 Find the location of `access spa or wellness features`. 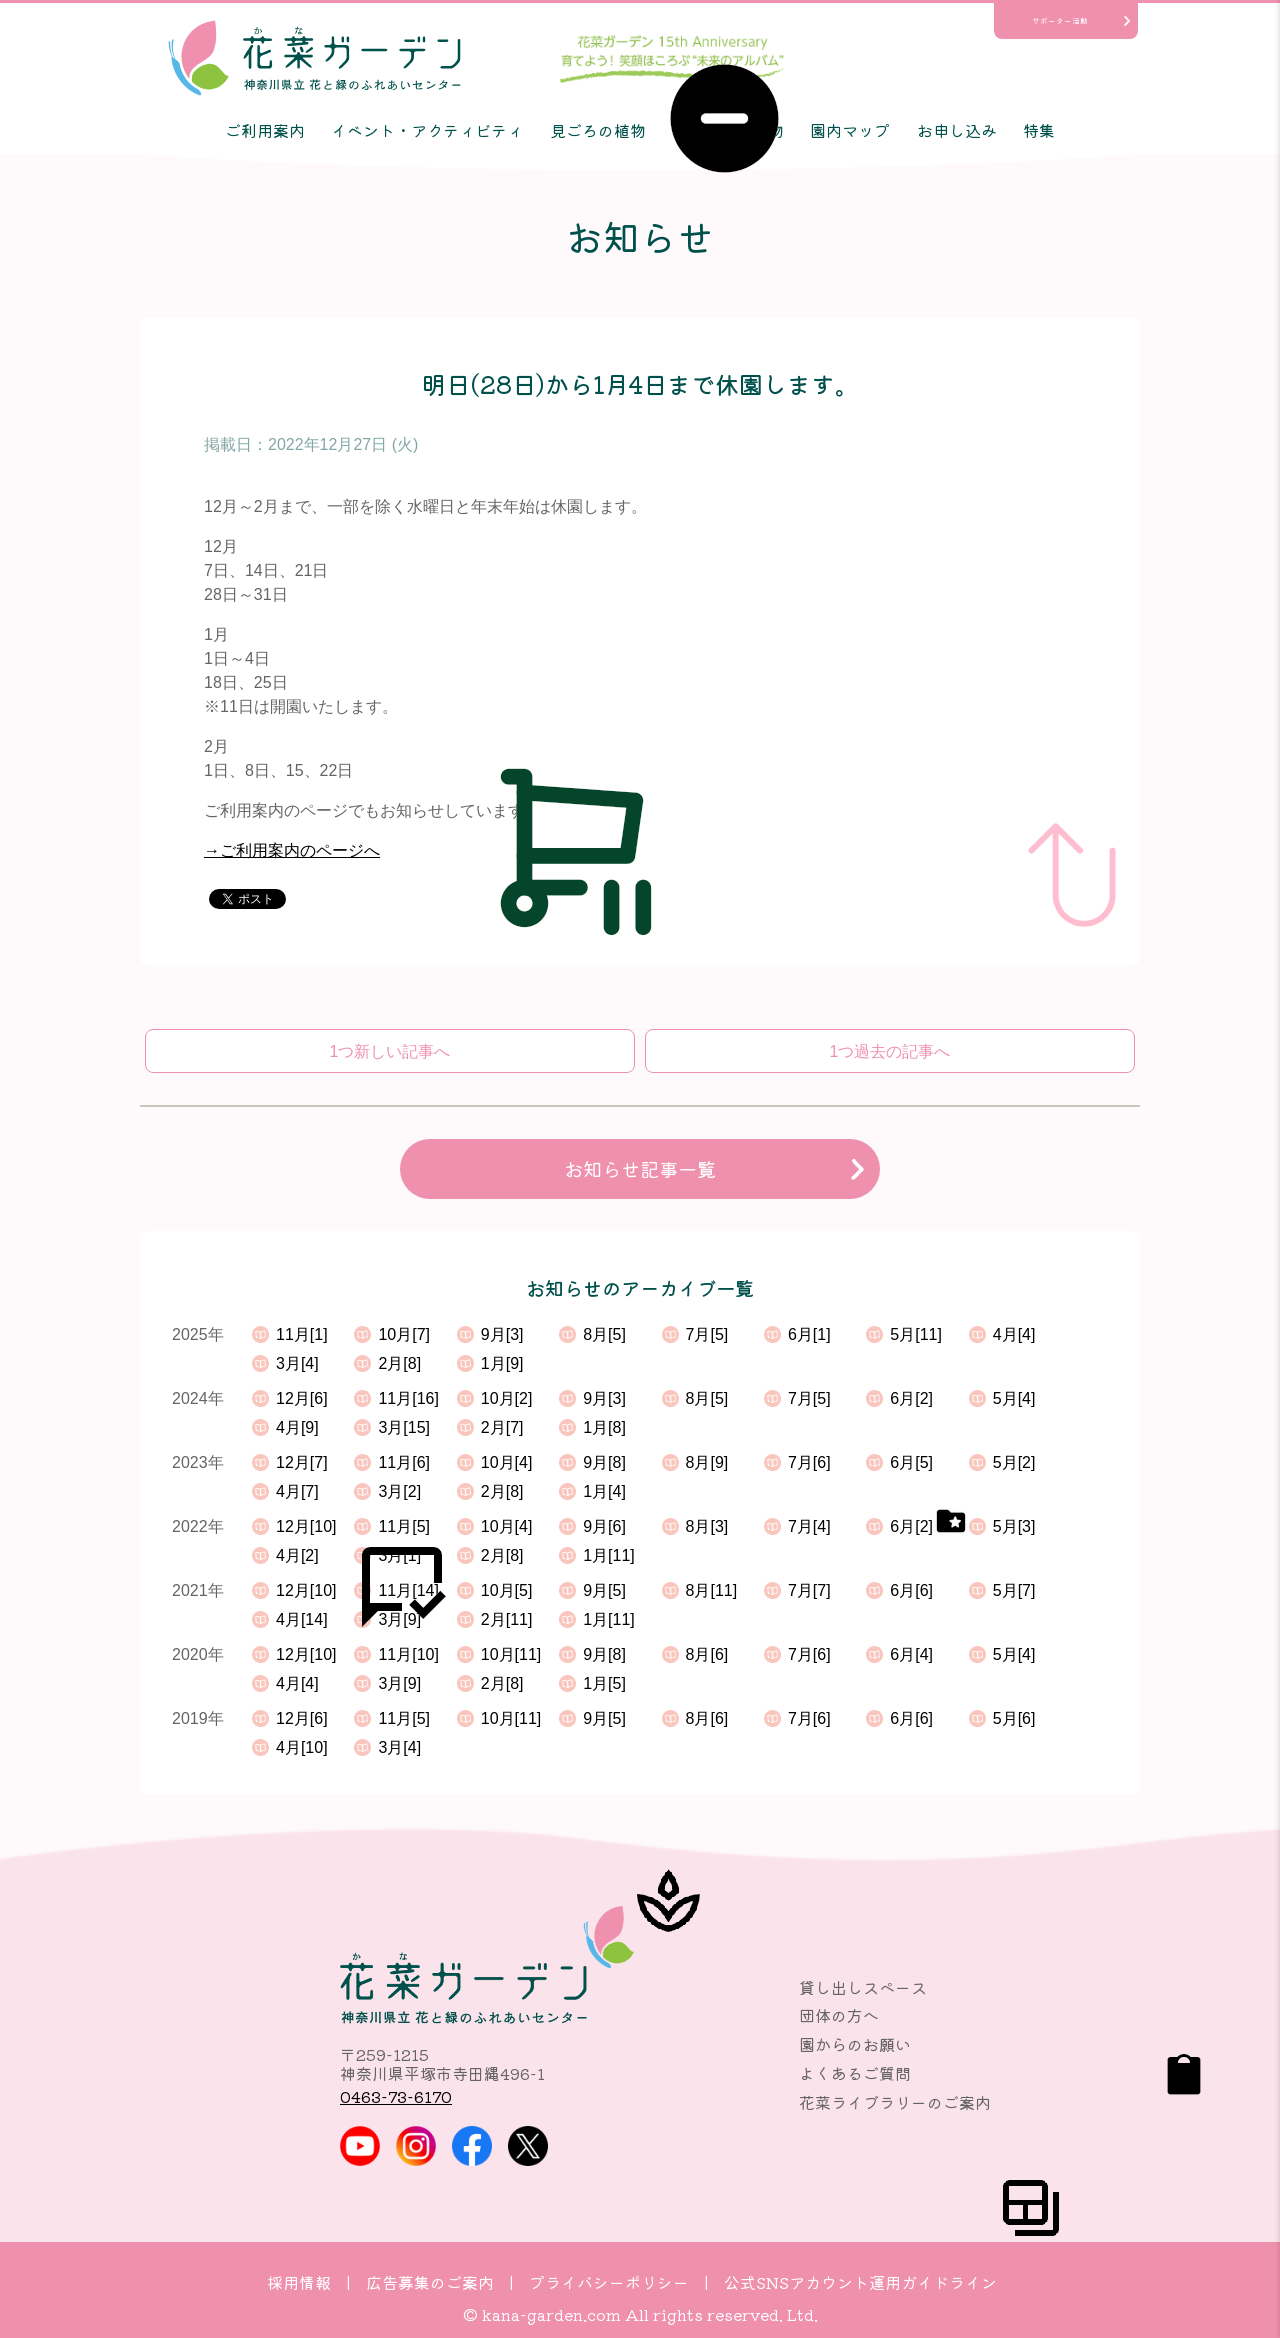

access spa or wellness features is located at coordinates (668, 1900).